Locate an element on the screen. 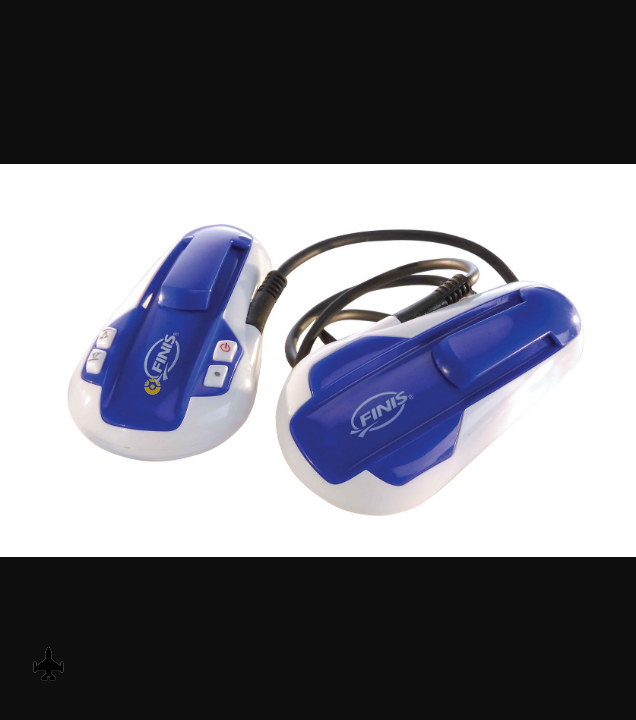 The image size is (636, 720). open screenpal screen recording app is located at coordinates (152, 386).